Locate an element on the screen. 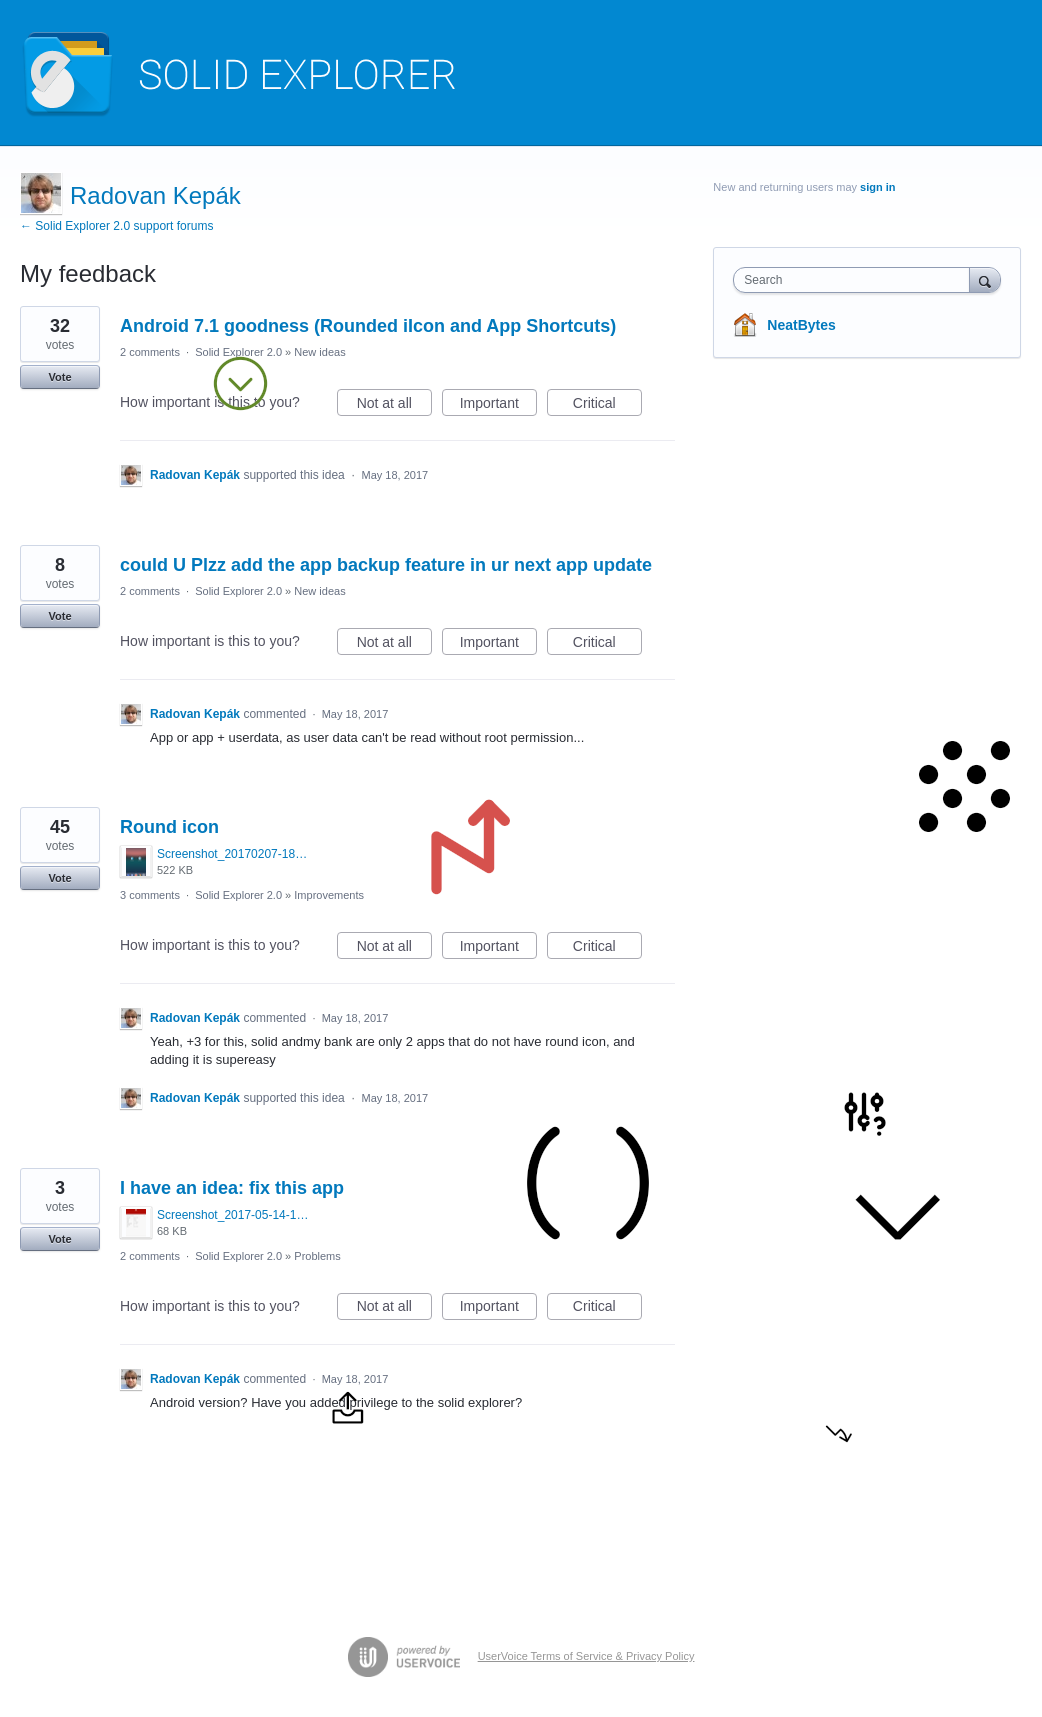 The height and width of the screenshot is (1717, 1042). access settings help or FAQ is located at coordinates (864, 1112).